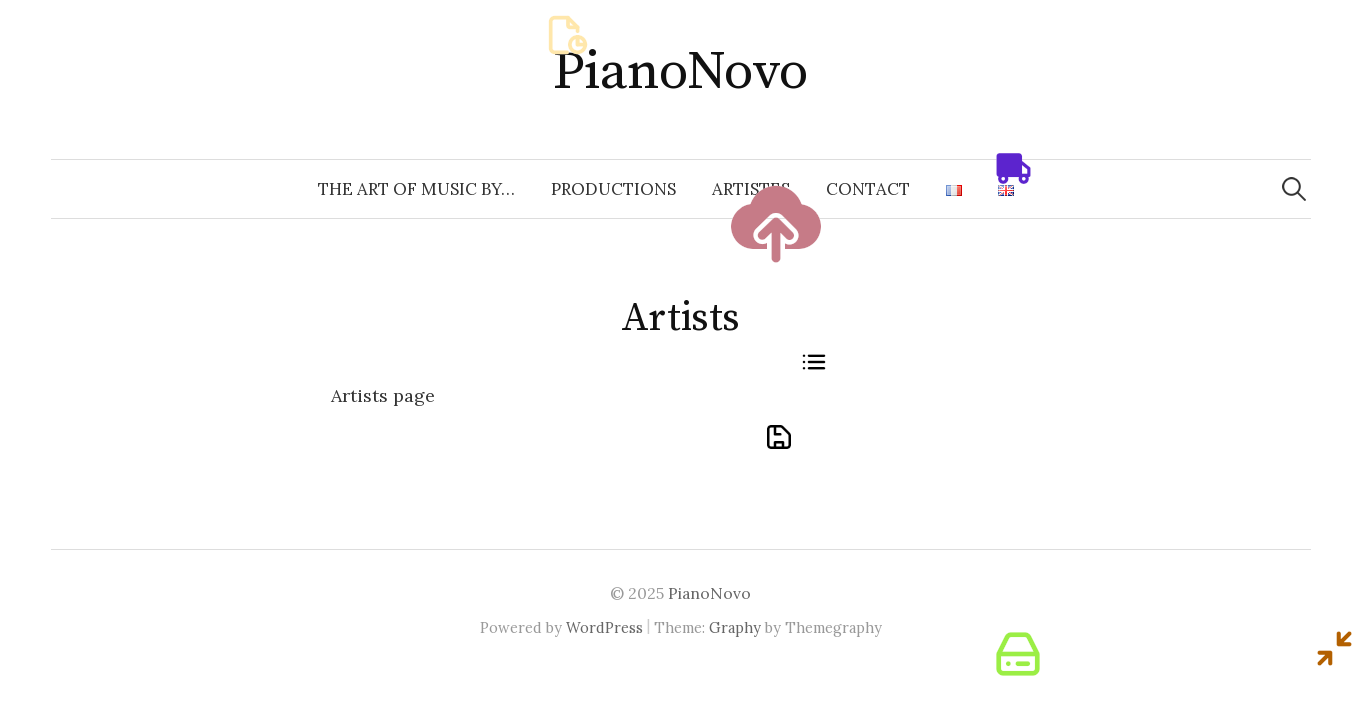  Describe the element at coordinates (776, 222) in the screenshot. I see `upload a file to cloud storage` at that location.